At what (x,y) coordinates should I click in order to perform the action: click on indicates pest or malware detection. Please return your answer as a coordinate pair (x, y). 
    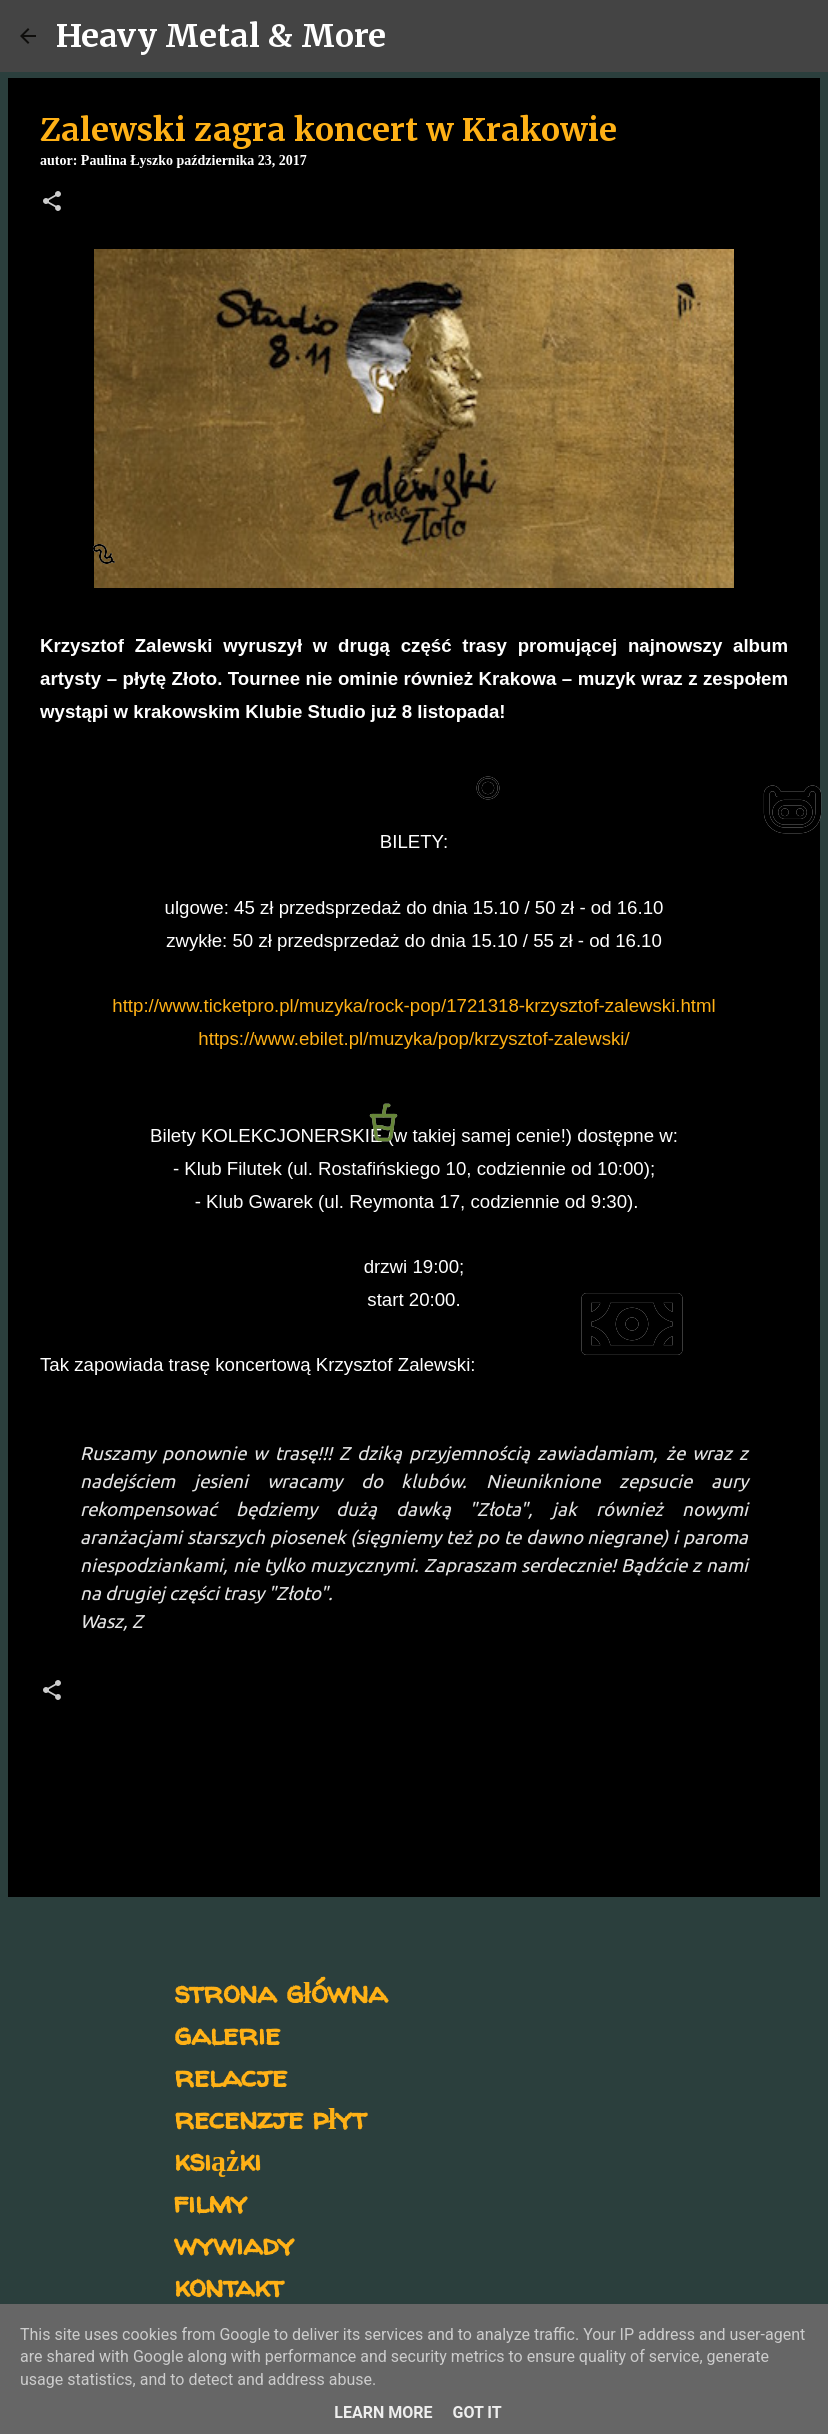
    Looking at the image, I should click on (104, 554).